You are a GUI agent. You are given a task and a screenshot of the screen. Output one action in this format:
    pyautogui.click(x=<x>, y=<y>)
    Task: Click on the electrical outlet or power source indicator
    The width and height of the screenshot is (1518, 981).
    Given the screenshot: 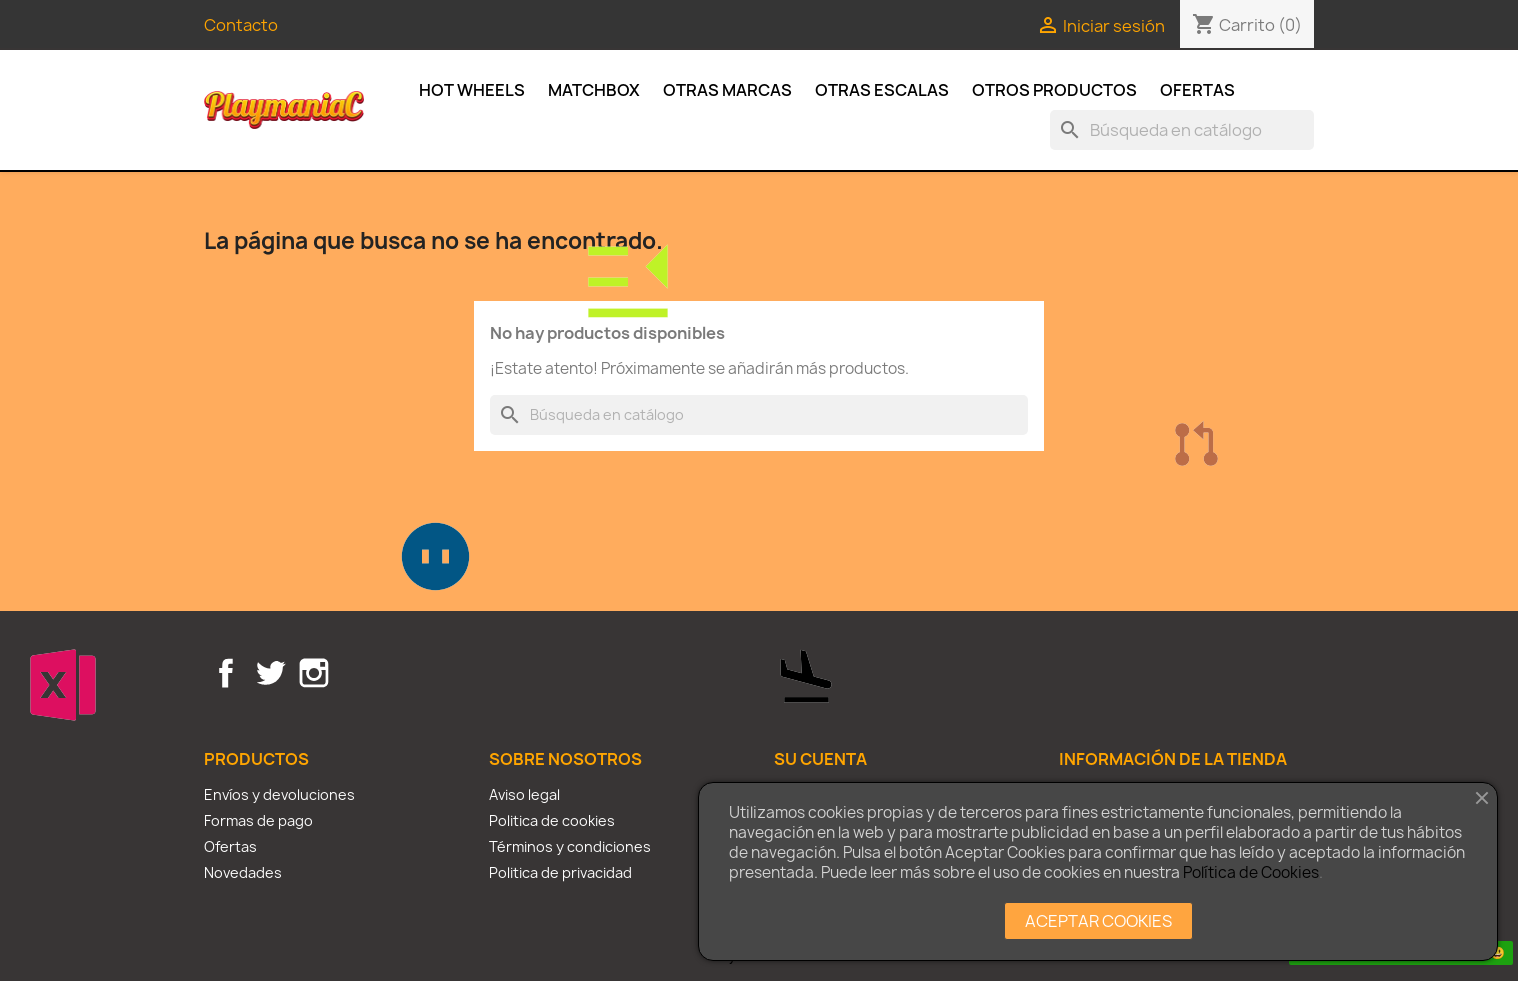 What is the action you would take?
    pyautogui.click(x=435, y=556)
    